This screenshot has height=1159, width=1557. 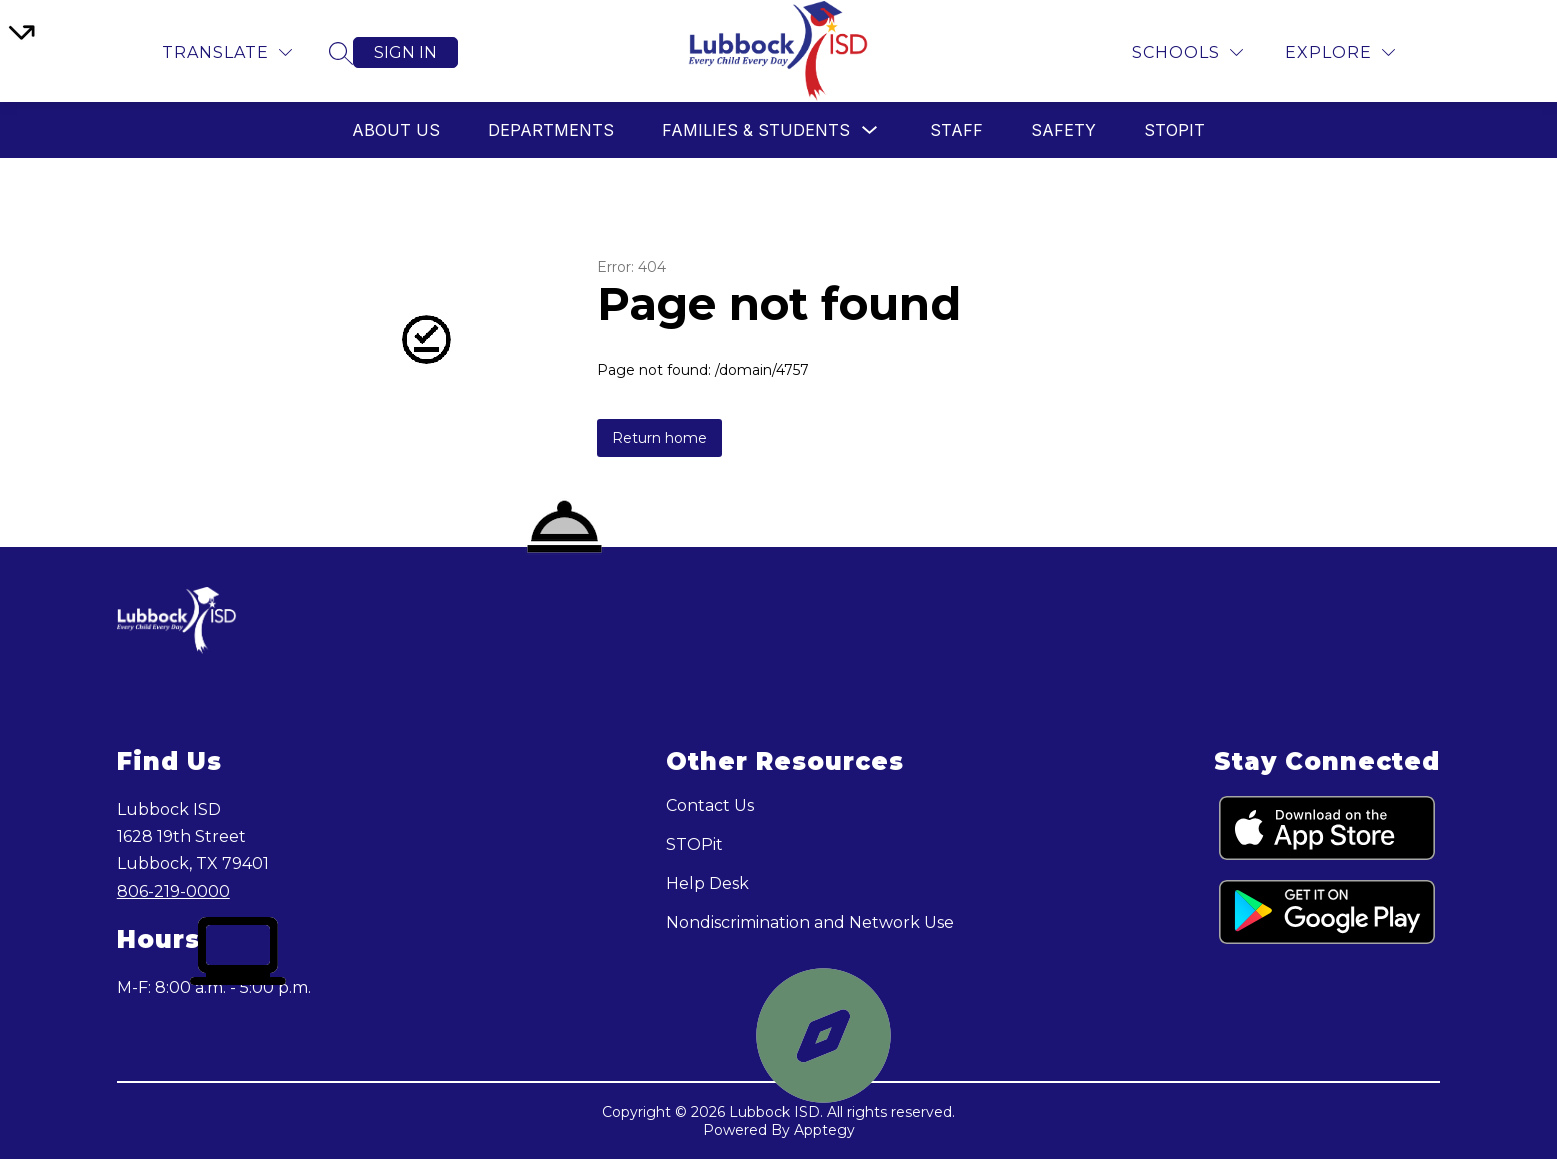 What do you see at coordinates (426, 339) in the screenshot?
I see `indicates content is available offline` at bounding box center [426, 339].